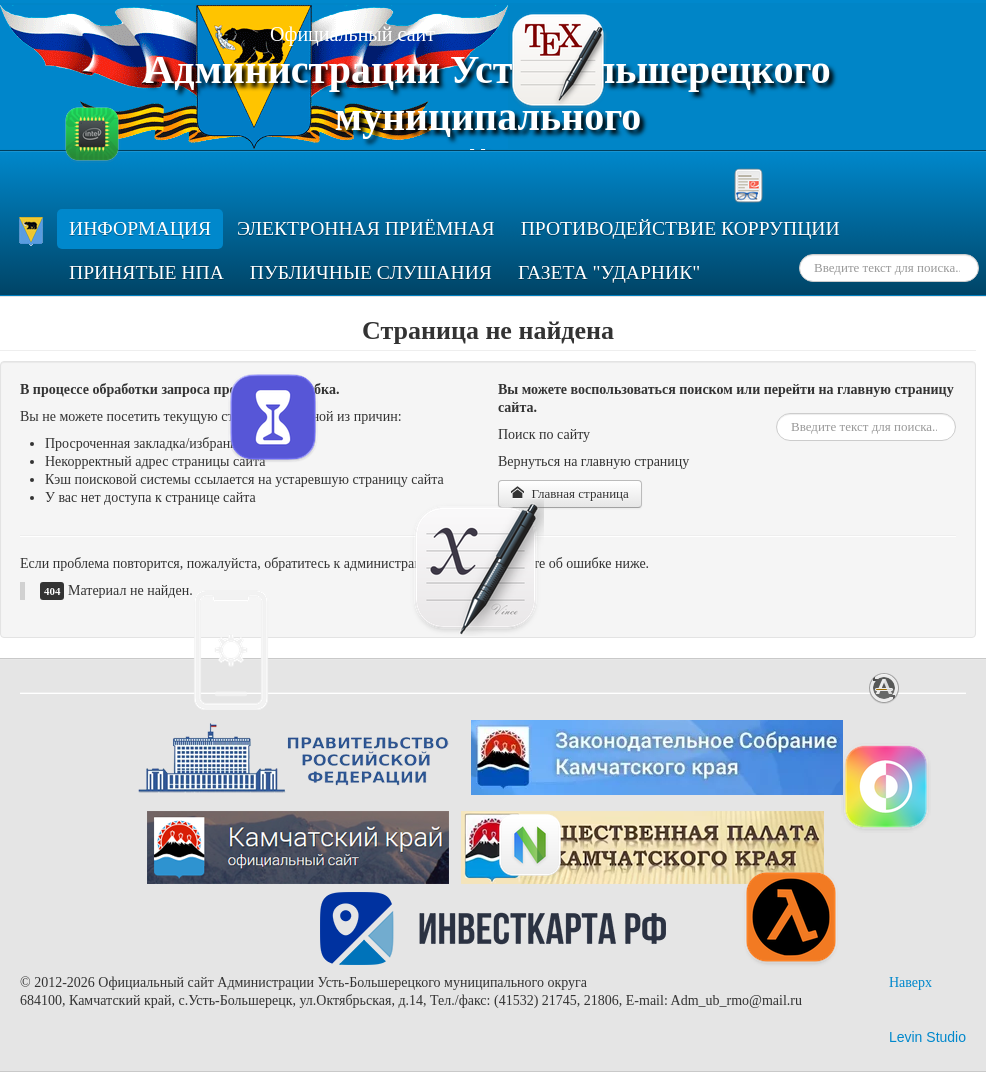 This screenshot has height=1072, width=986. Describe the element at coordinates (273, 417) in the screenshot. I see `open Screen Time settings` at that location.